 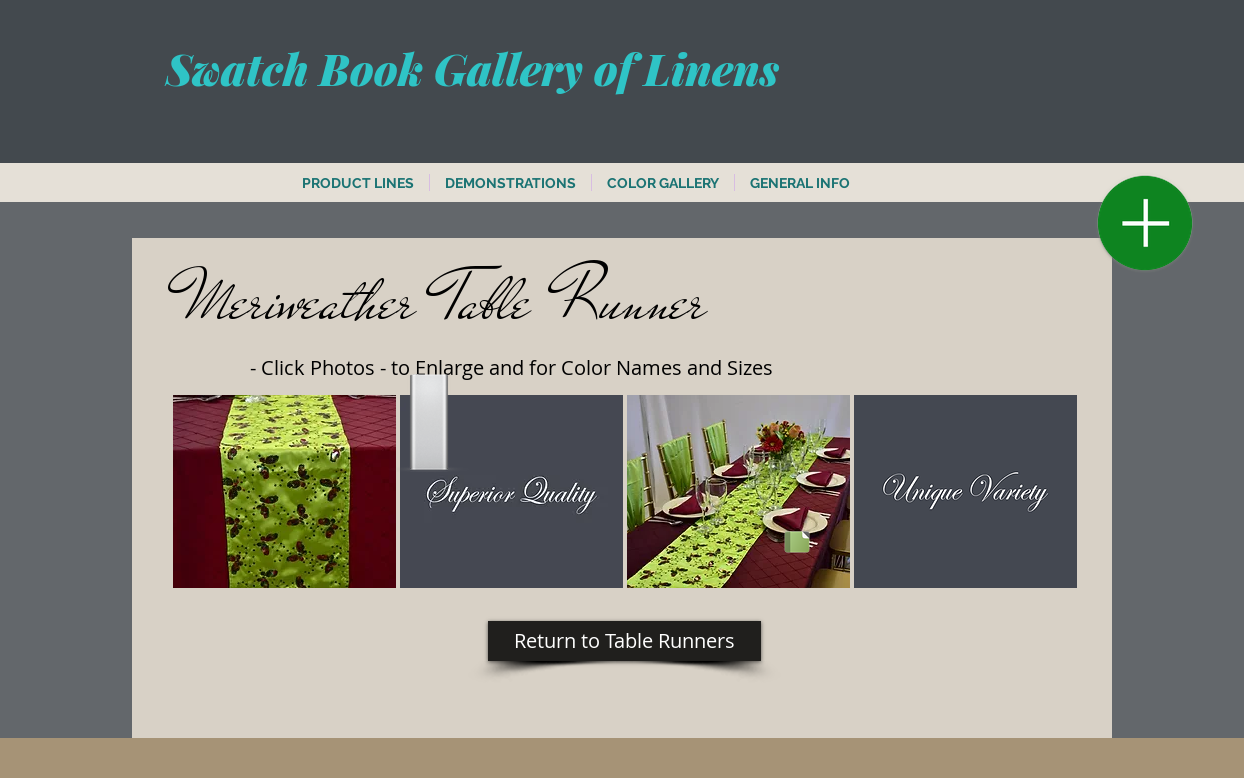 What do you see at coordinates (429, 424) in the screenshot?
I see `iPod nano device connected` at bounding box center [429, 424].